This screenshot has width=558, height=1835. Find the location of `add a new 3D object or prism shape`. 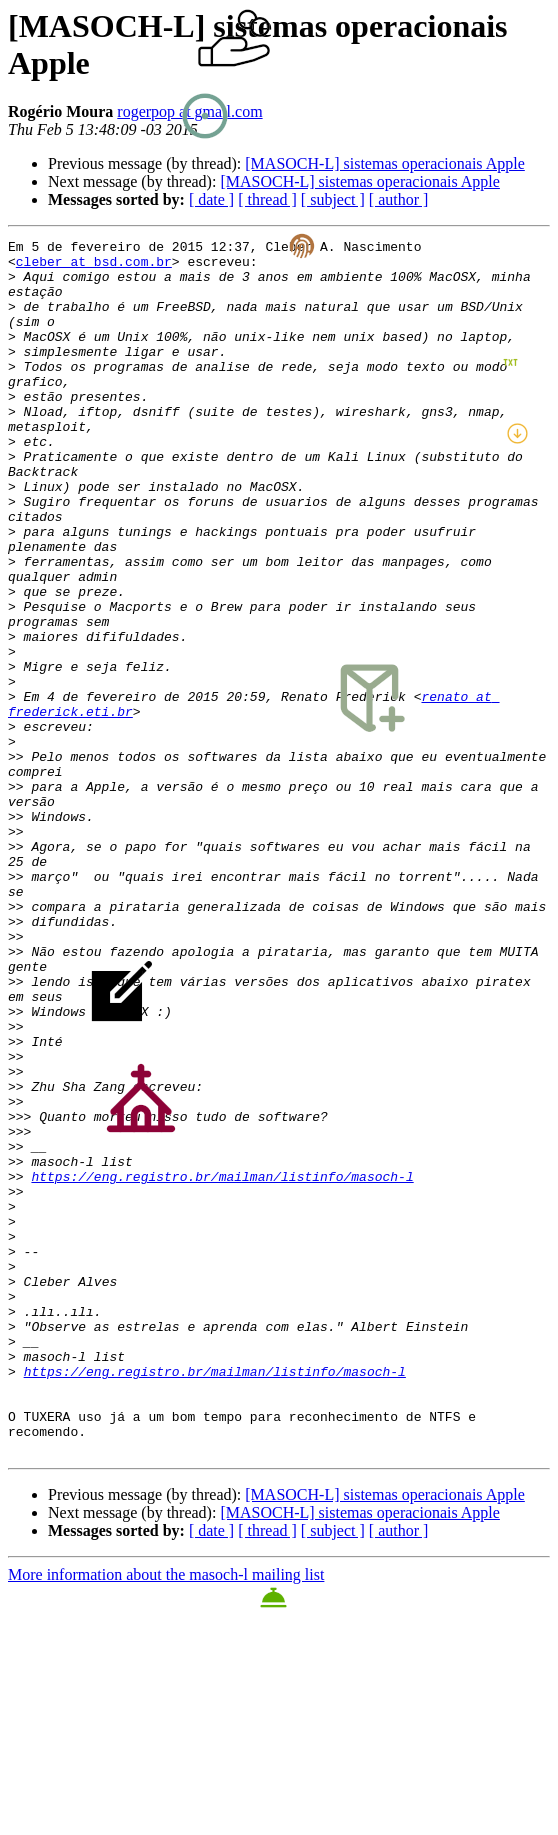

add a new 3D object or prism shape is located at coordinates (369, 696).